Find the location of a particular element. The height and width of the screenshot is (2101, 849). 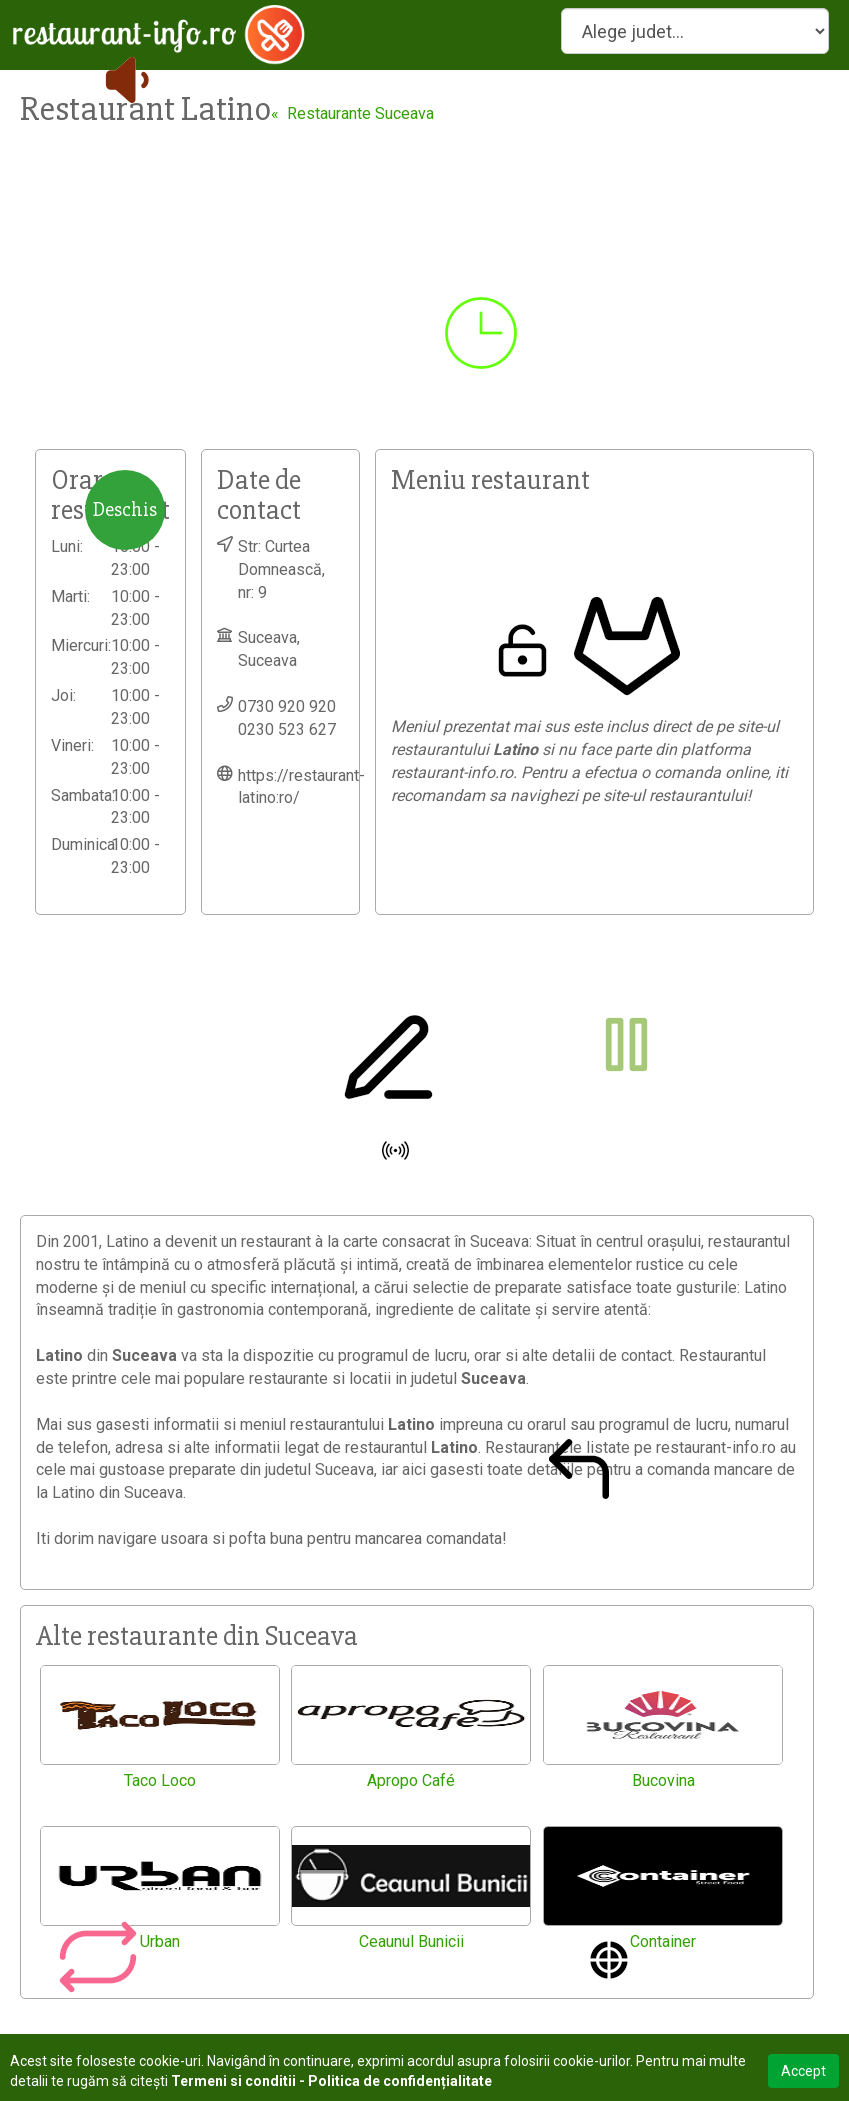

view polar chart analytics is located at coordinates (609, 1960).